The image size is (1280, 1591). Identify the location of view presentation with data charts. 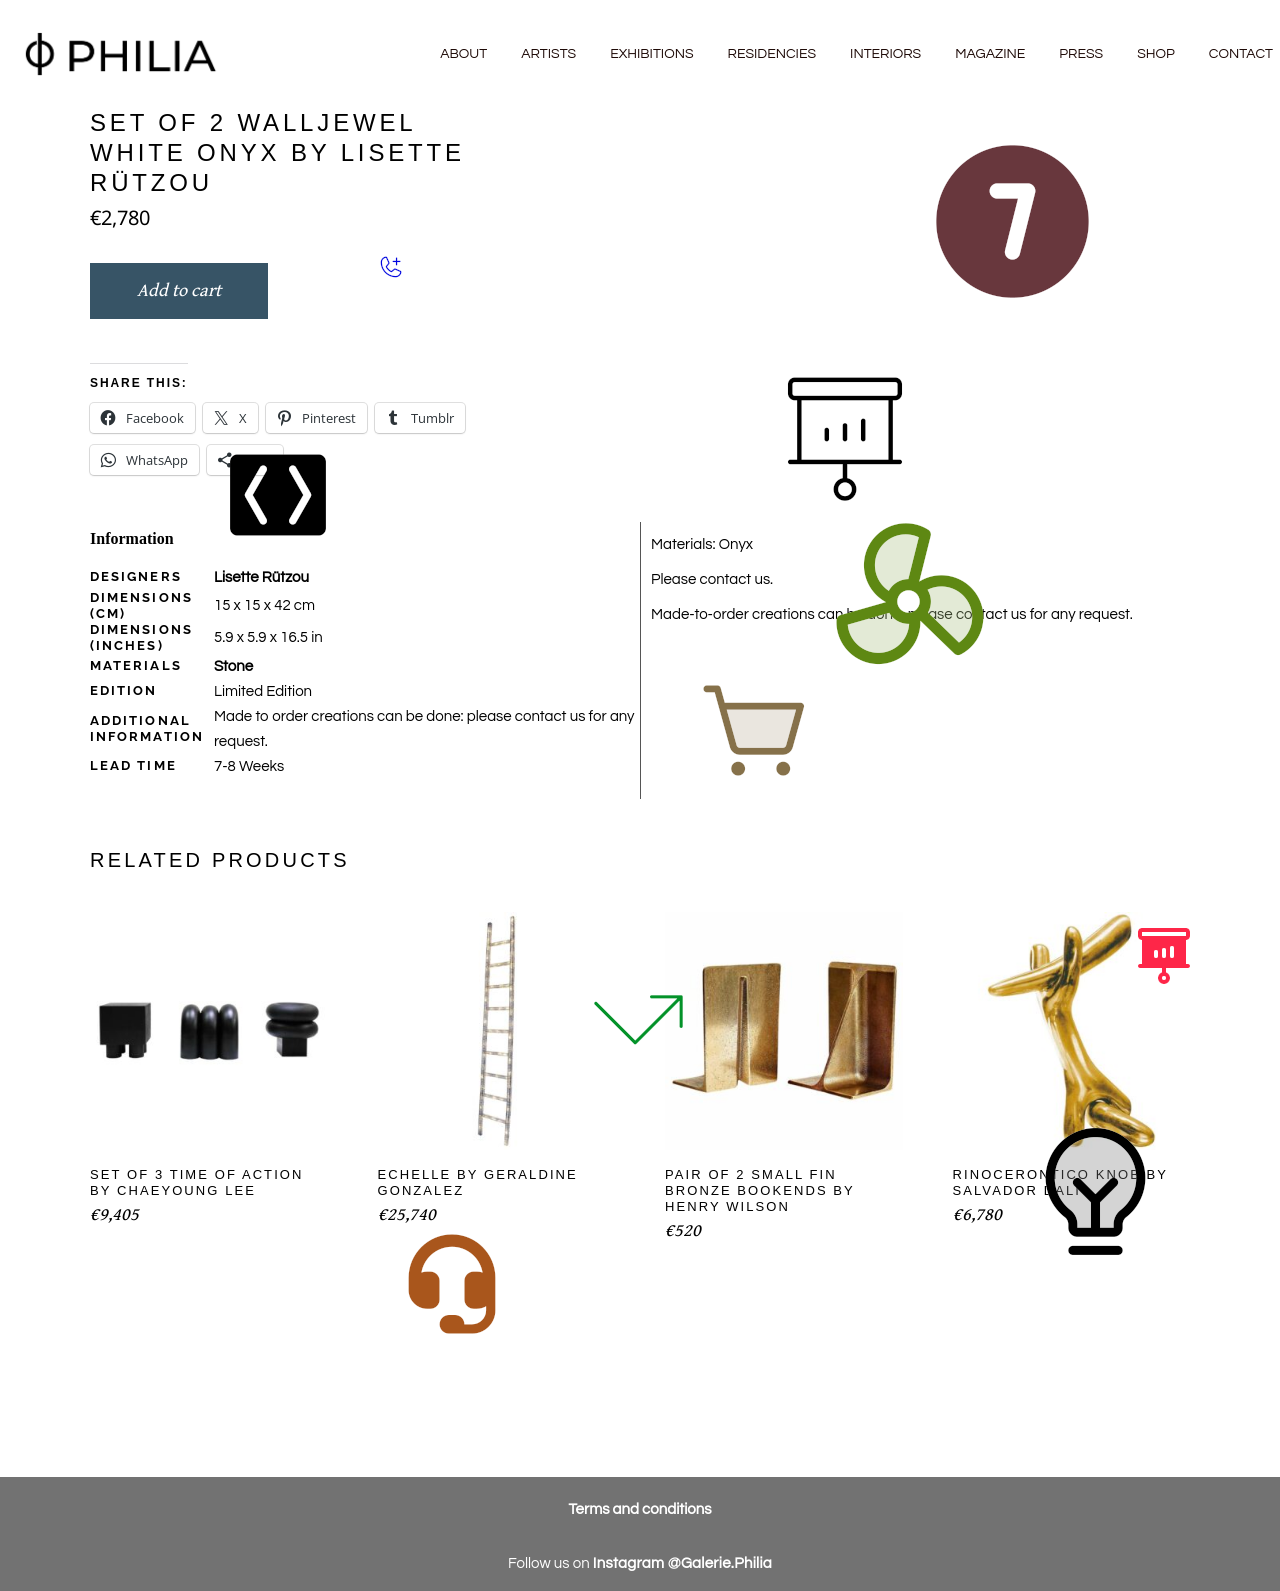
(845, 430).